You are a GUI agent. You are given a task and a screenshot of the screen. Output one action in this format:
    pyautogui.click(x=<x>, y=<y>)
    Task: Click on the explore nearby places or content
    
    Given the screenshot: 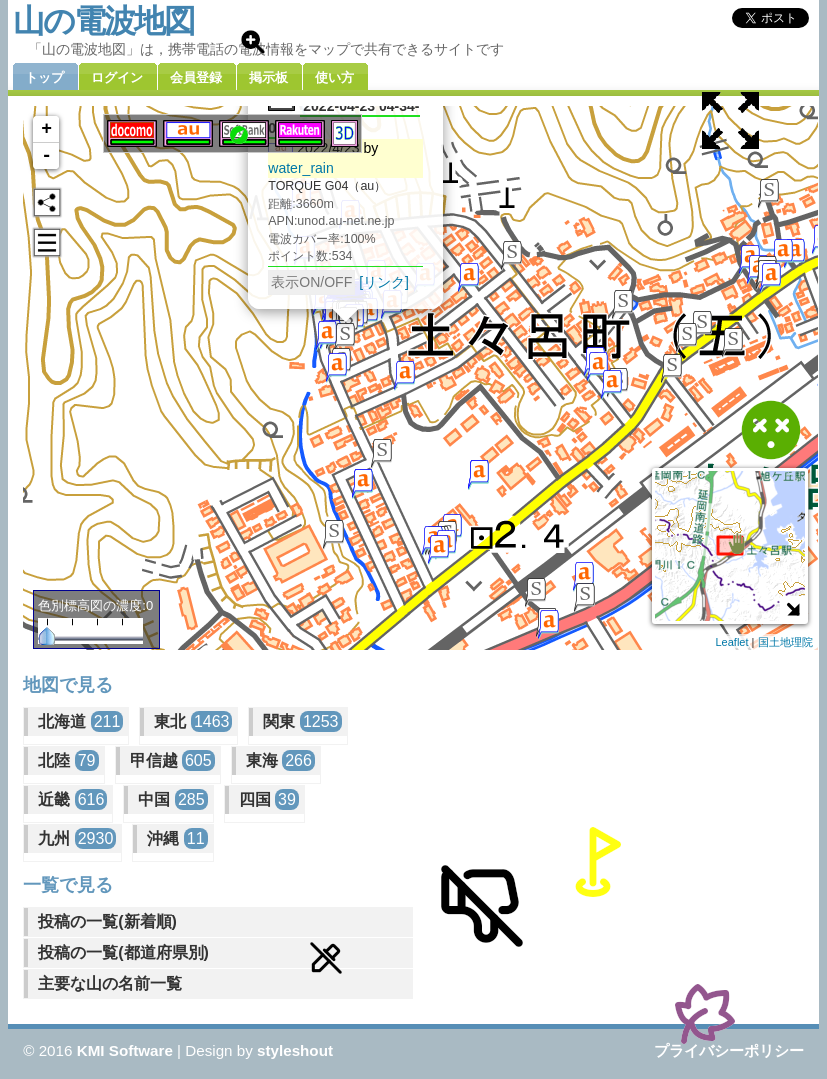 What is the action you would take?
    pyautogui.click(x=239, y=135)
    